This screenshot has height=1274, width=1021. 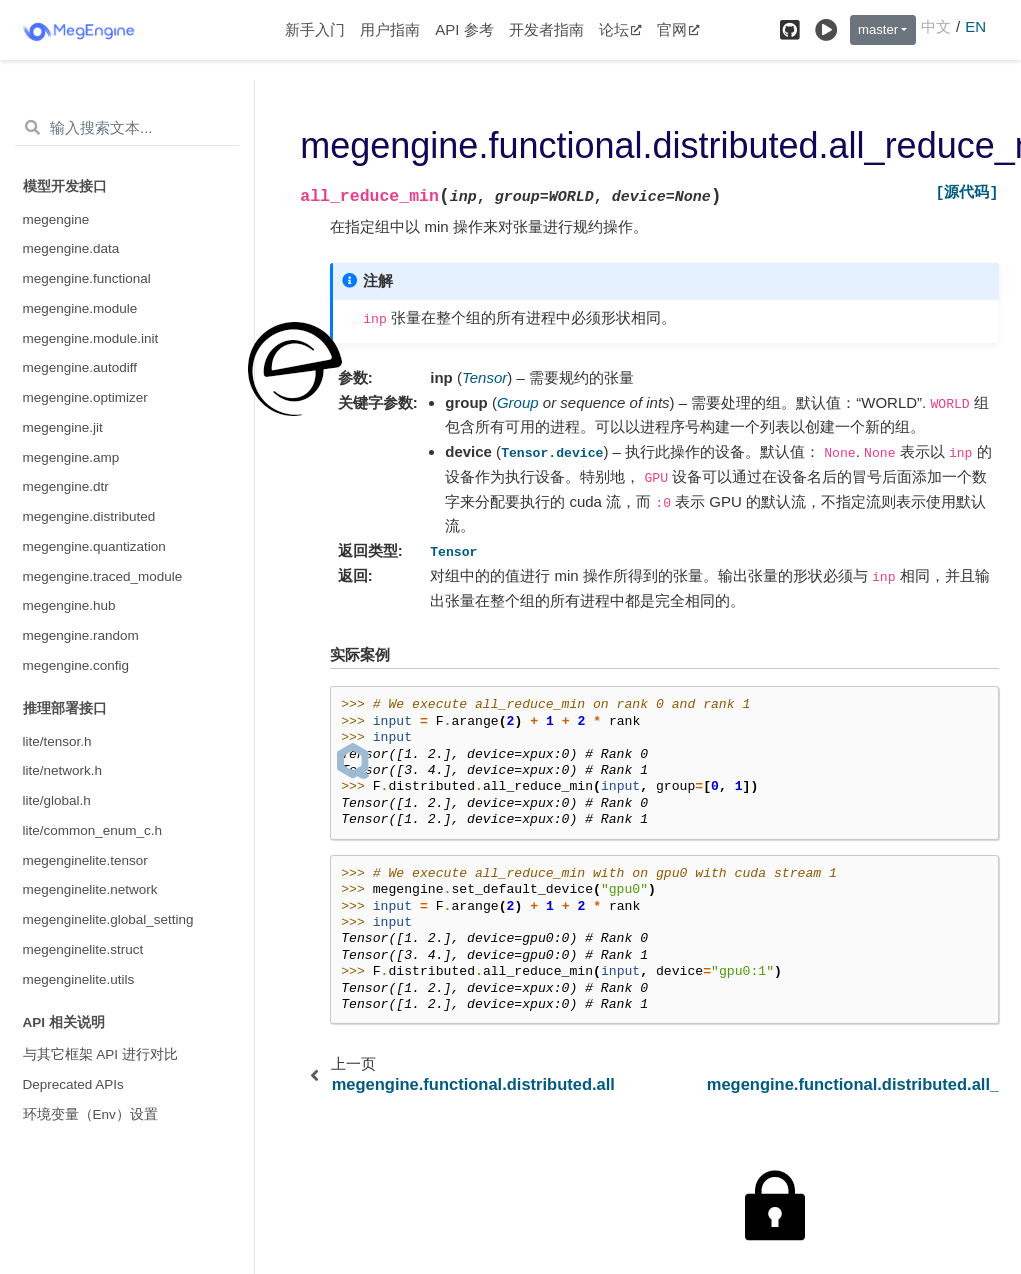 I want to click on indicates a locked or secured item, so click(x=775, y=1207).